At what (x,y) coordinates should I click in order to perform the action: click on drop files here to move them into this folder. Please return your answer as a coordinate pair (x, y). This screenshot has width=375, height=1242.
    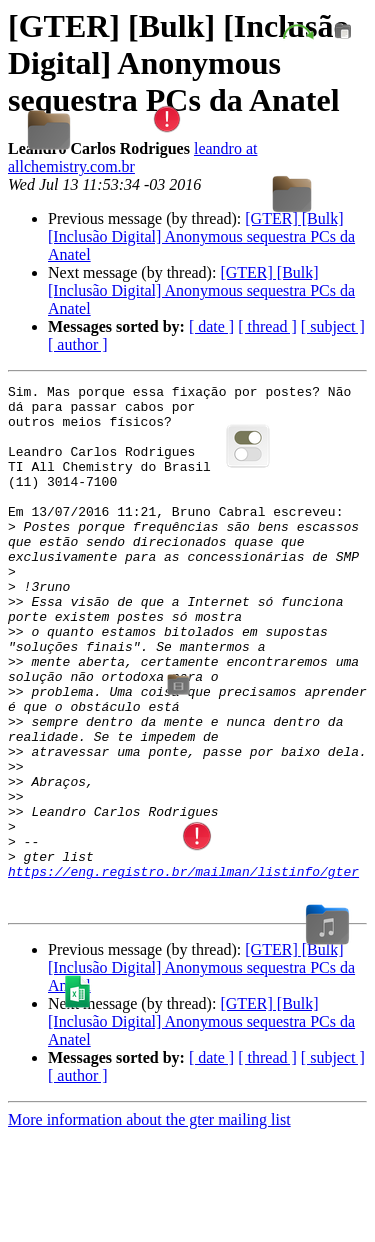
    Looking at the image, I should click on (292, 194).